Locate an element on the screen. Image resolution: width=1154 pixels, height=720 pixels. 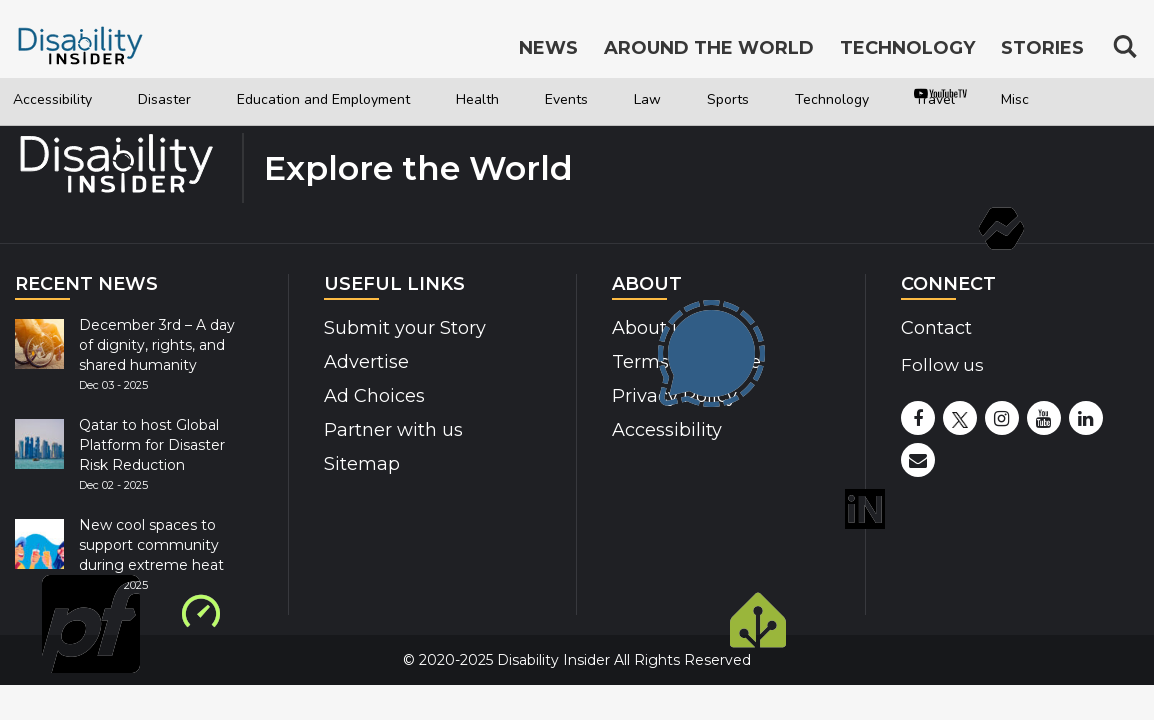
inspire brand logo is located at coordinates (865, 509).